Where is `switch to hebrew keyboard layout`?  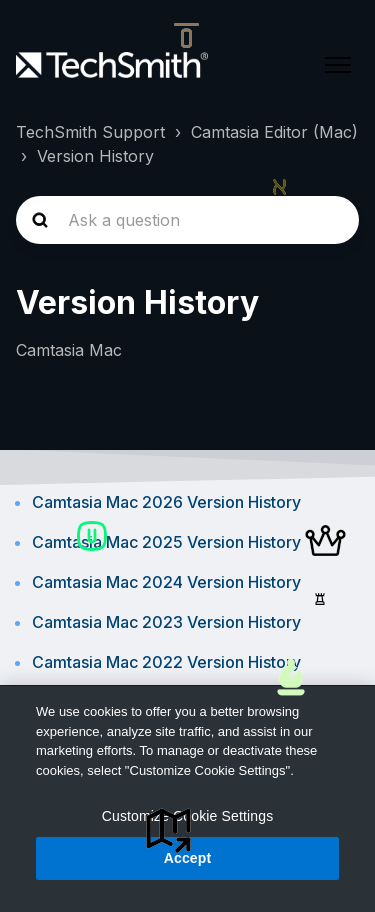 switch to hebrew keyboard layout is located at coordinates (280, 187).